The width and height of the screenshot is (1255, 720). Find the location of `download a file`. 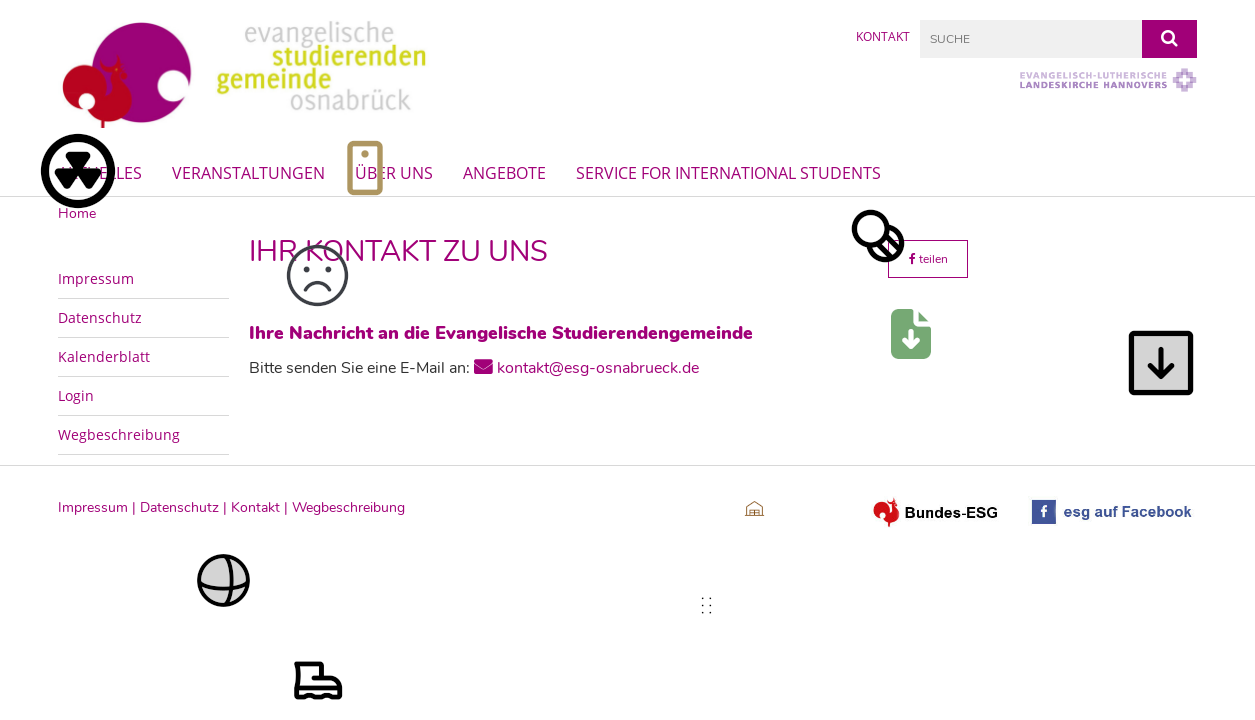

download a file is located at coordinates (911, 334).